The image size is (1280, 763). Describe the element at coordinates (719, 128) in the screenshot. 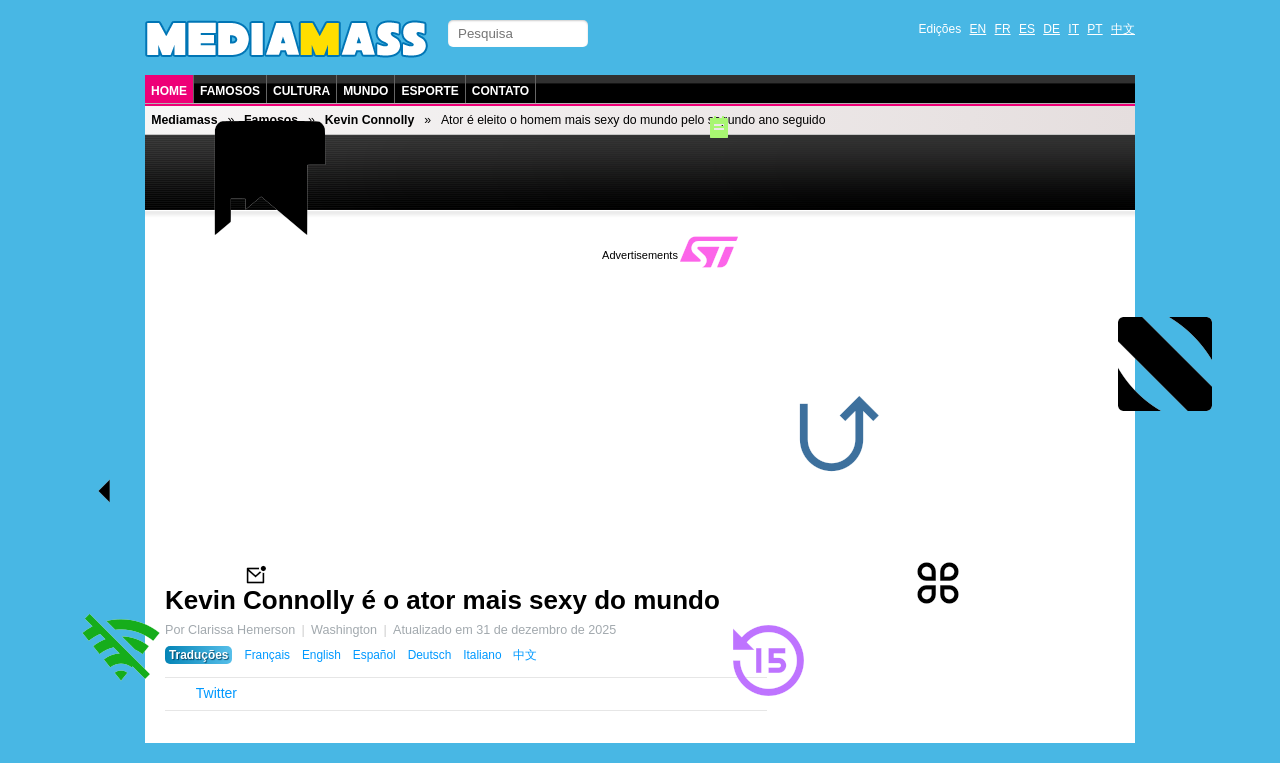

I see `view your to-do list` at that location.